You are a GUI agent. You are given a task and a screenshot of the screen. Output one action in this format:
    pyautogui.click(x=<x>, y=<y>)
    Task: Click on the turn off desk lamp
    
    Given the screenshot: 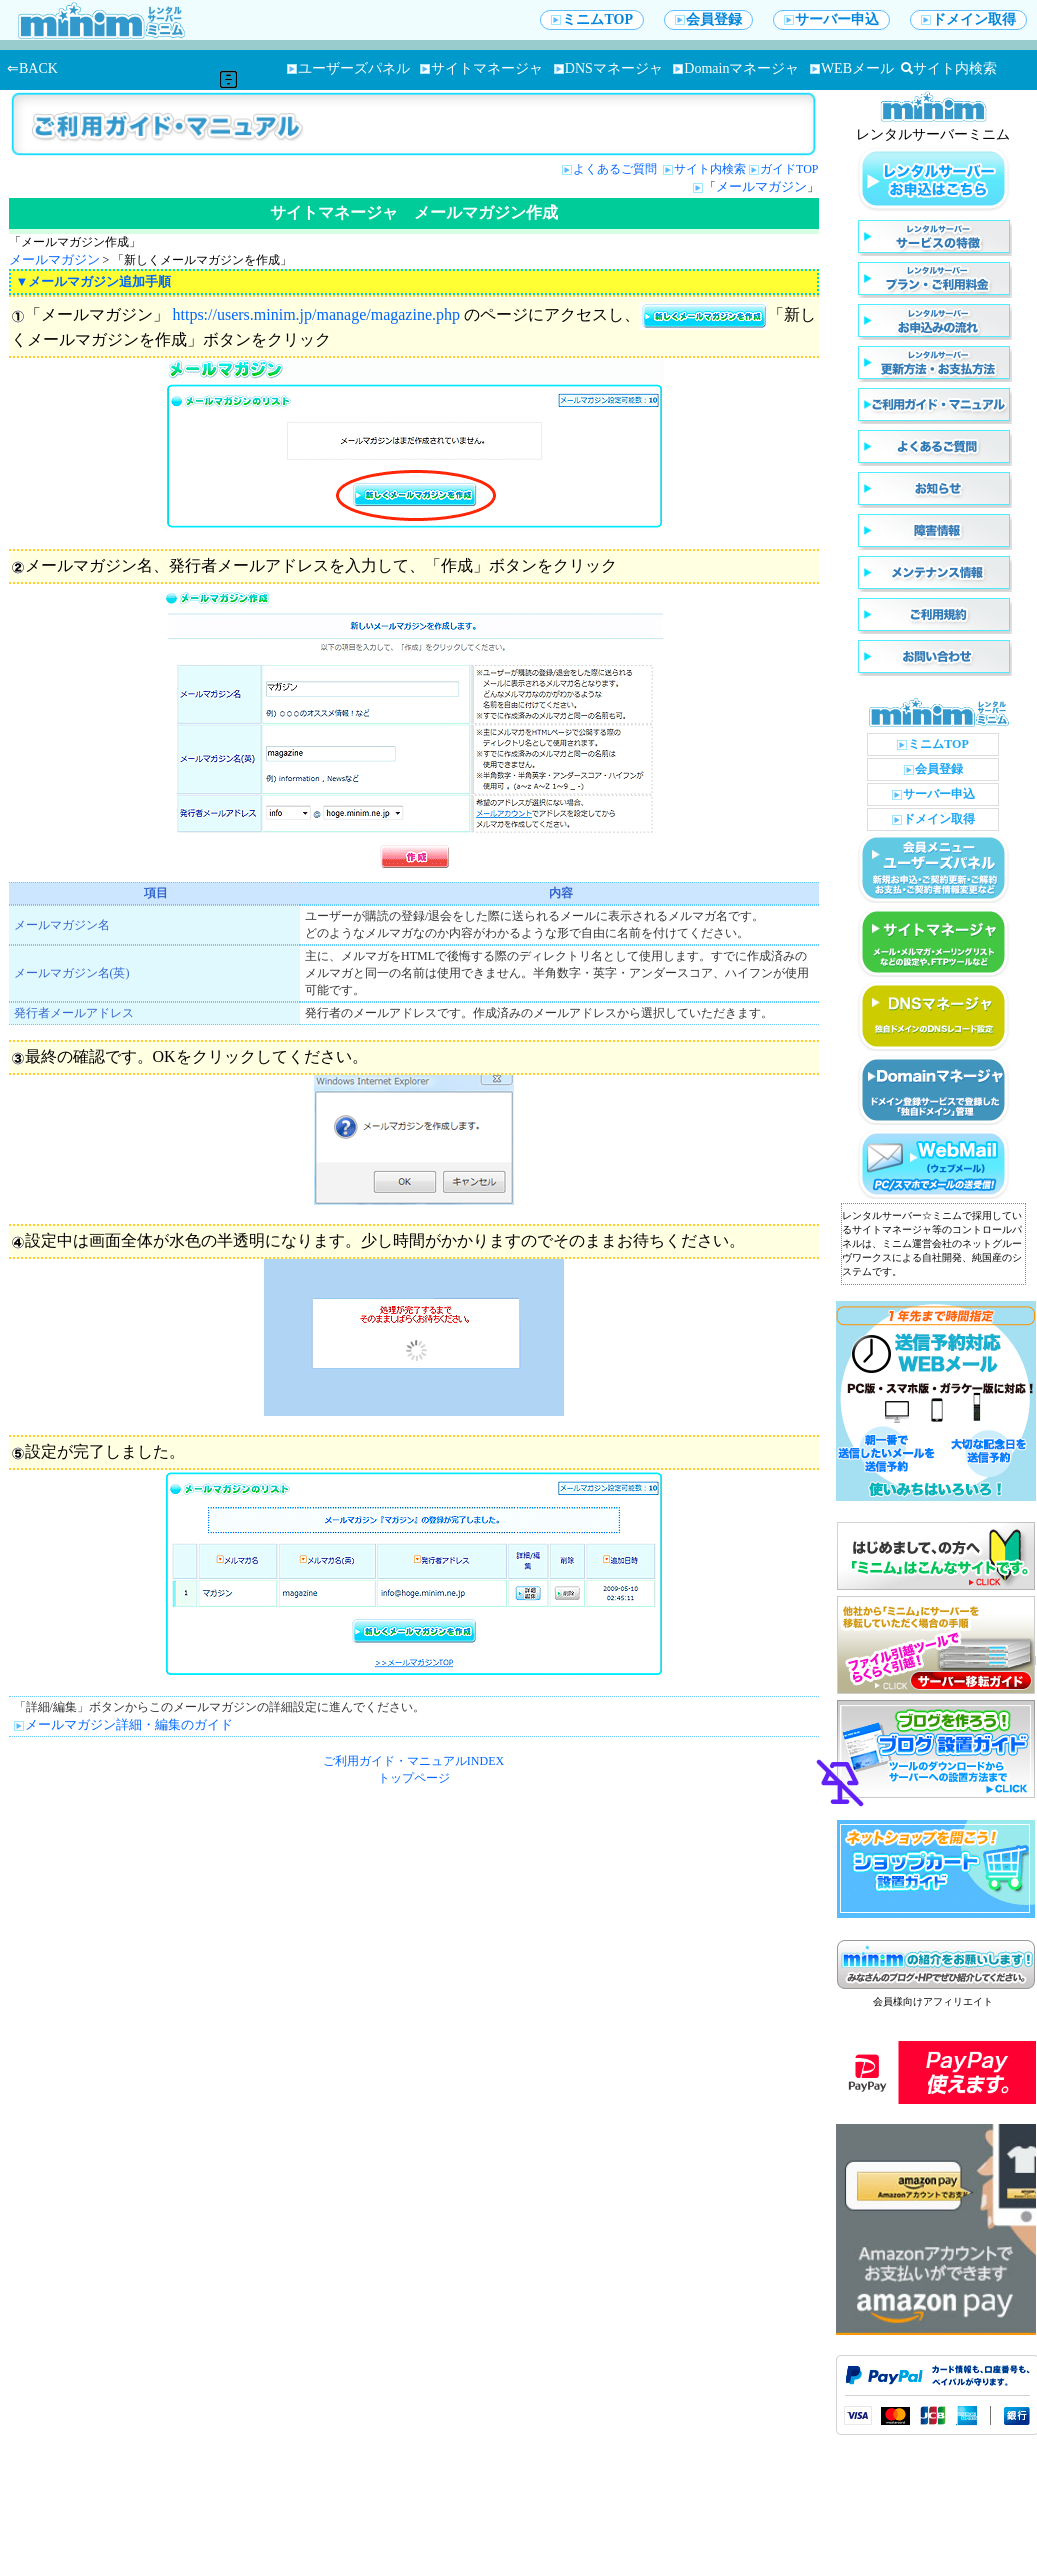 What is the action you would take?
    pyautogui.click(x=840, y=1783)
    